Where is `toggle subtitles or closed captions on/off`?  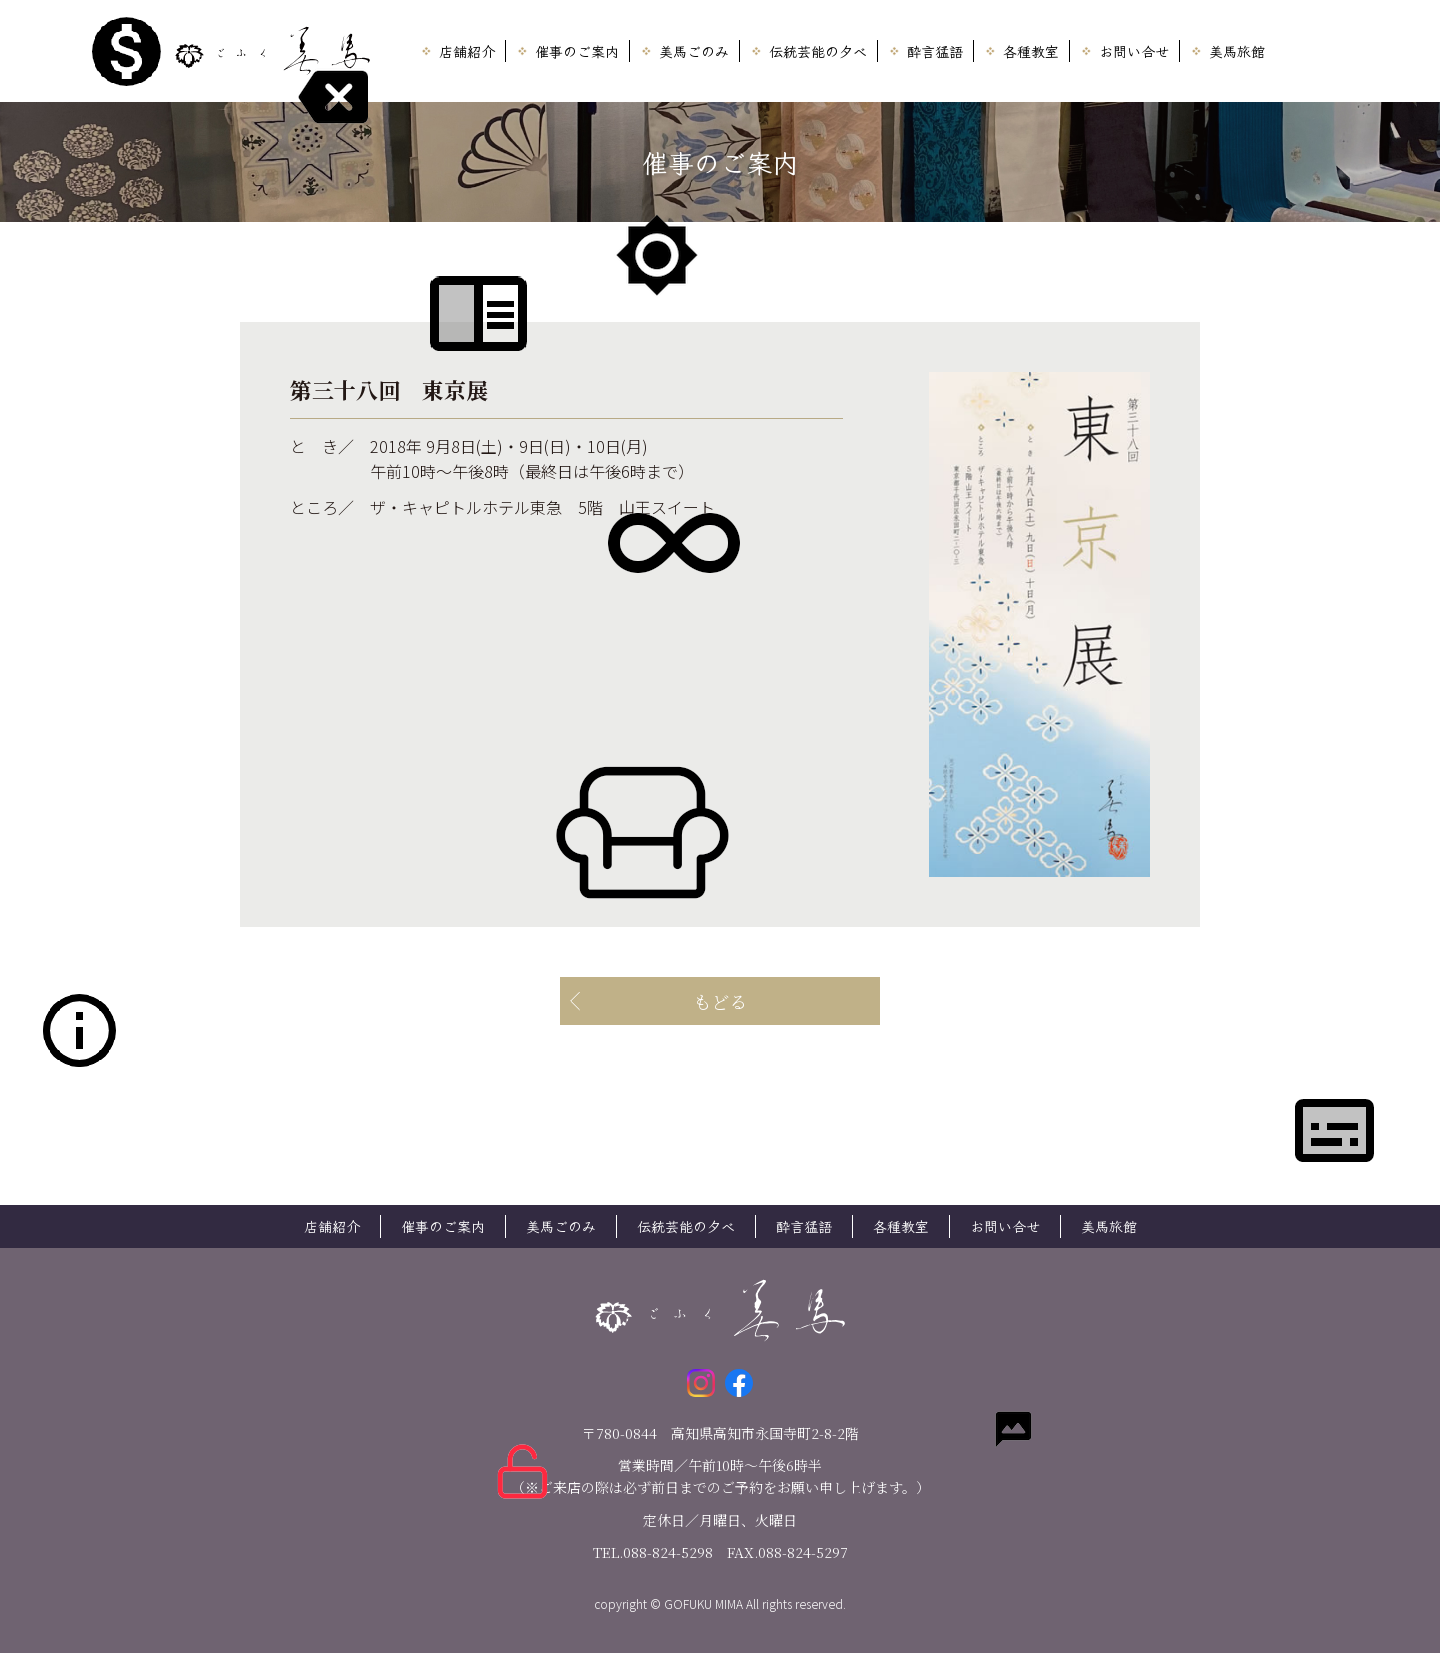 toggle subtitles or closed captions on/off is located at coordinates (1334, 1130).